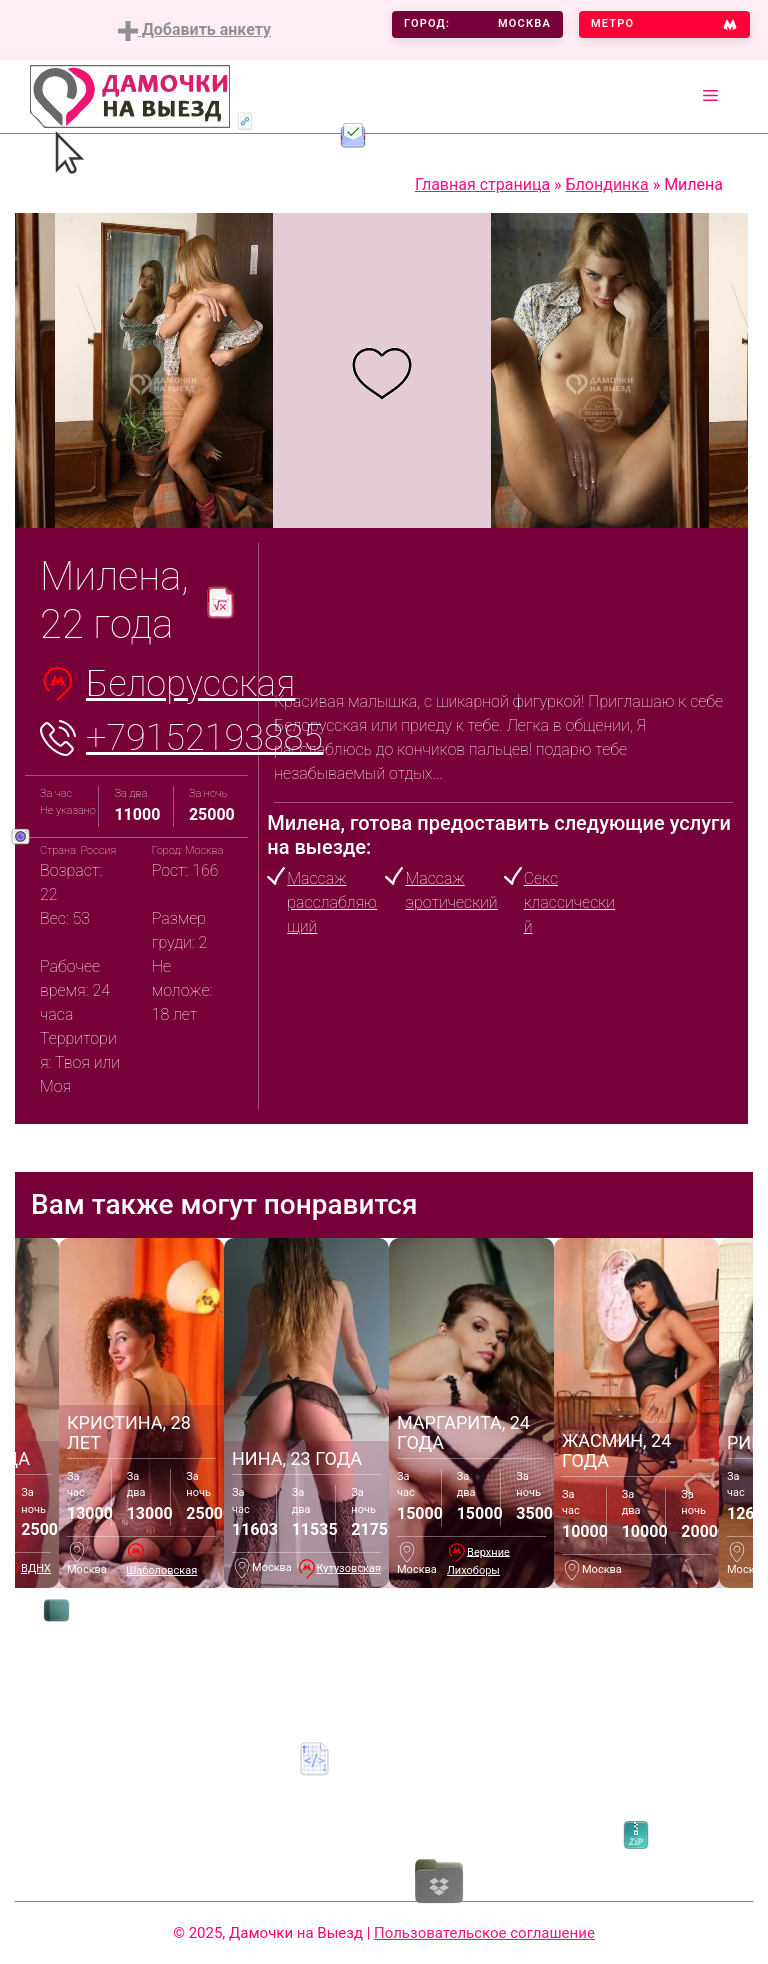 The height and width of the screenshot is (1964, 768). What do you see at coordinates (439, 1881) in the screenshot?
I see `open dropbox folder` at bounding box center [439, 1881].